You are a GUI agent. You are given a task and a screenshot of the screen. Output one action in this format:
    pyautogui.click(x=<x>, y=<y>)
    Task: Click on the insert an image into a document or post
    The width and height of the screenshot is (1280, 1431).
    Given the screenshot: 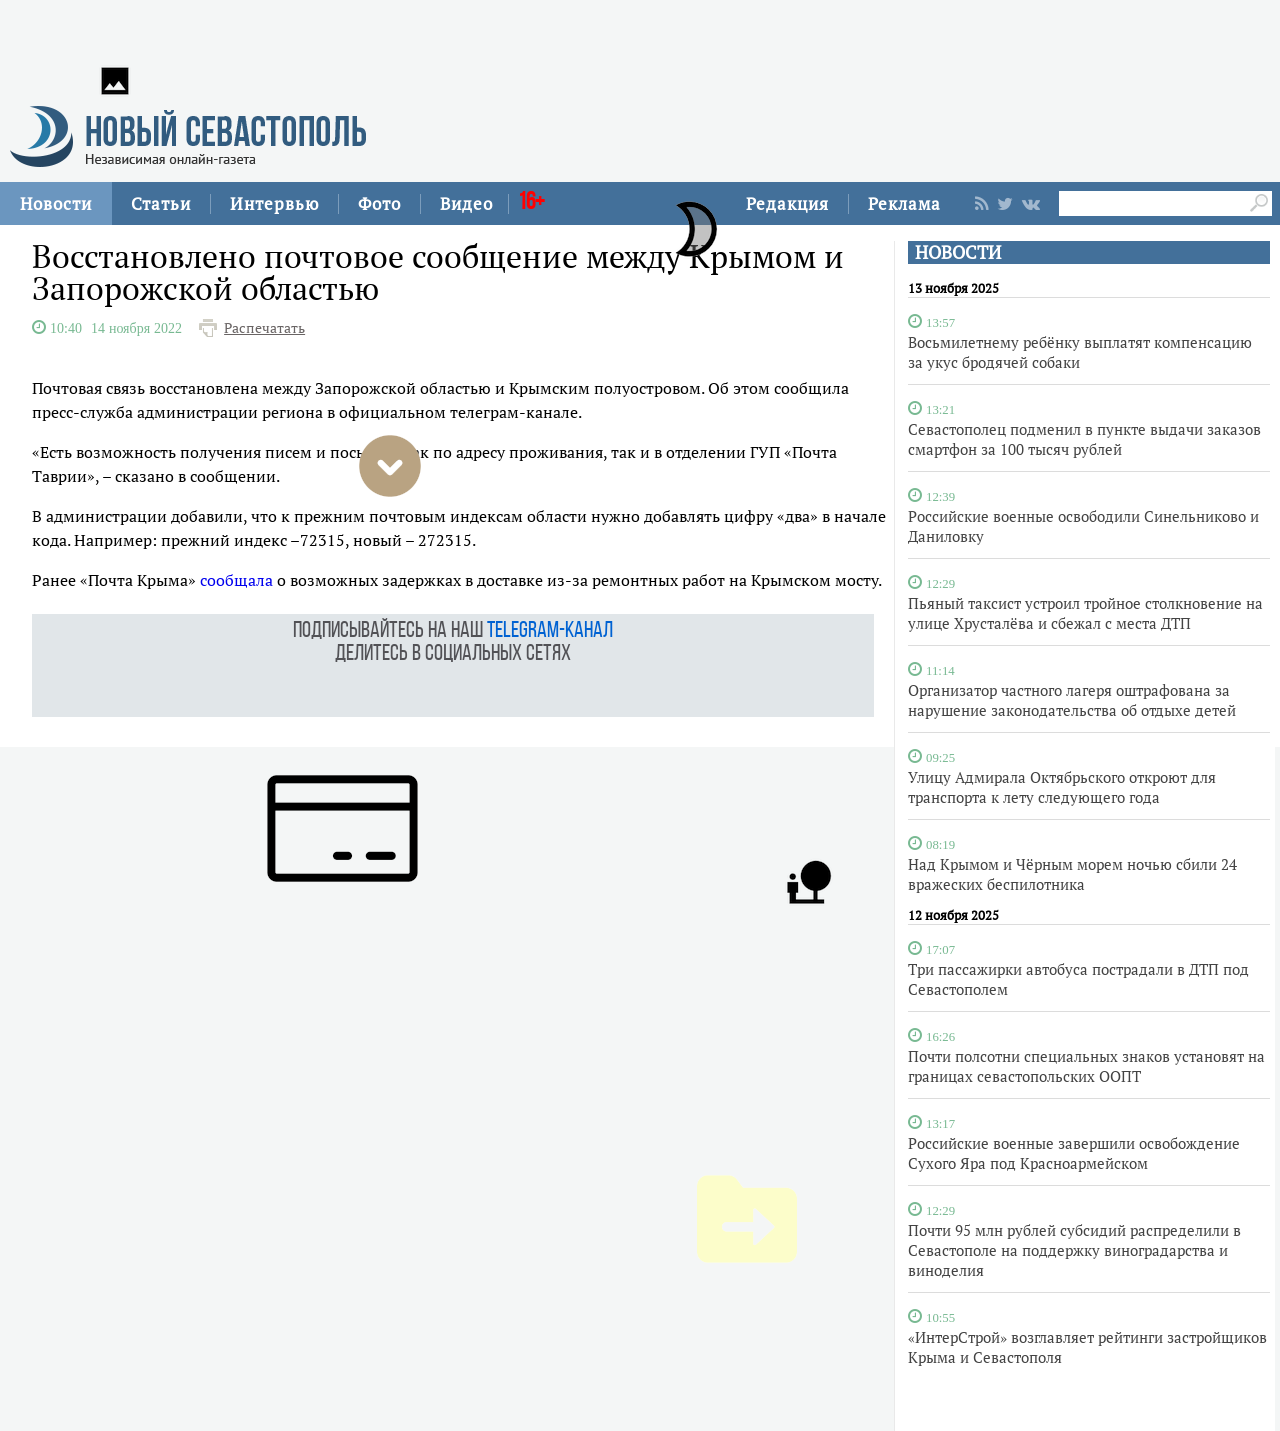 What is the action you would take?
    pyautogui.click(x=115, y=81)
    